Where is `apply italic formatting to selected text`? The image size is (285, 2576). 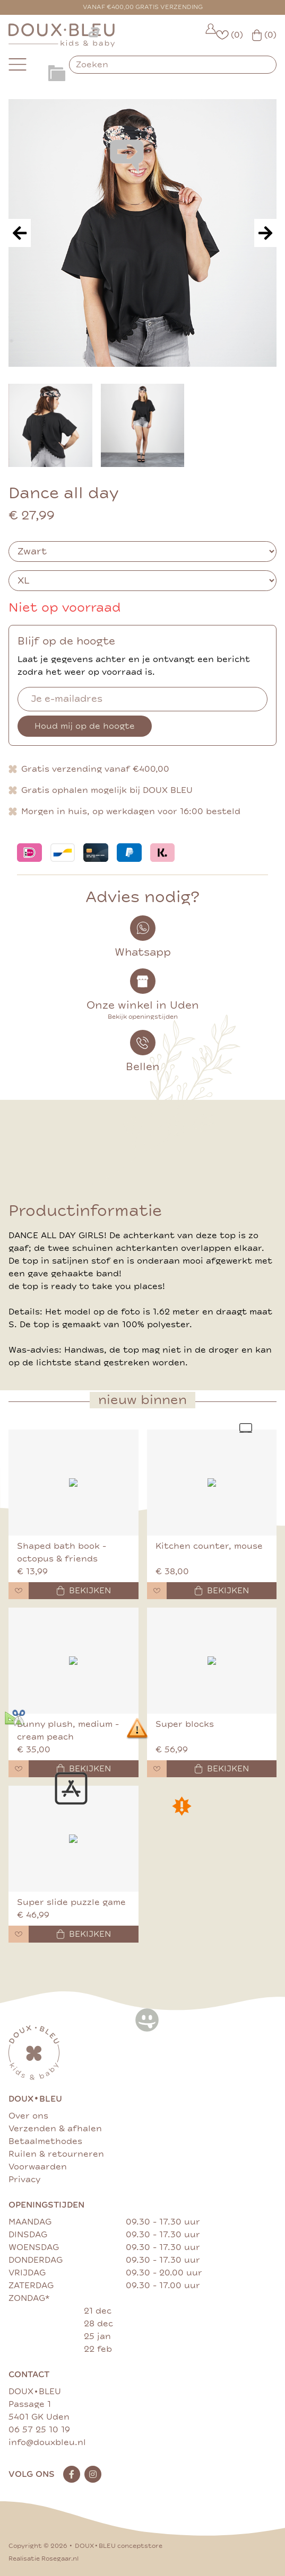
apply italic formatting to selected text is located at coordinates (94, 32).